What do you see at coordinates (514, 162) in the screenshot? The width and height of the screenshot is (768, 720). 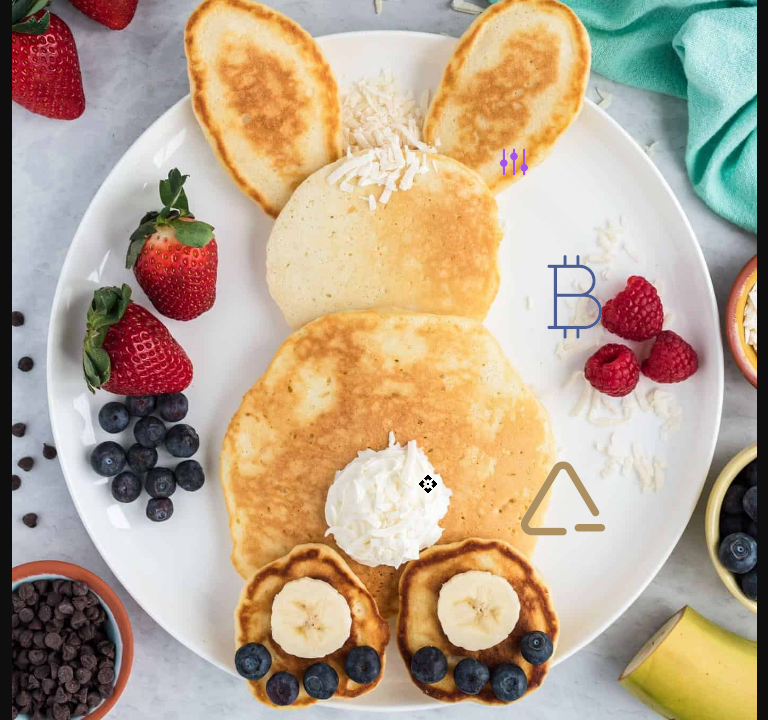 I see `adjust settings or preferences` at bounding box center [514, 162].